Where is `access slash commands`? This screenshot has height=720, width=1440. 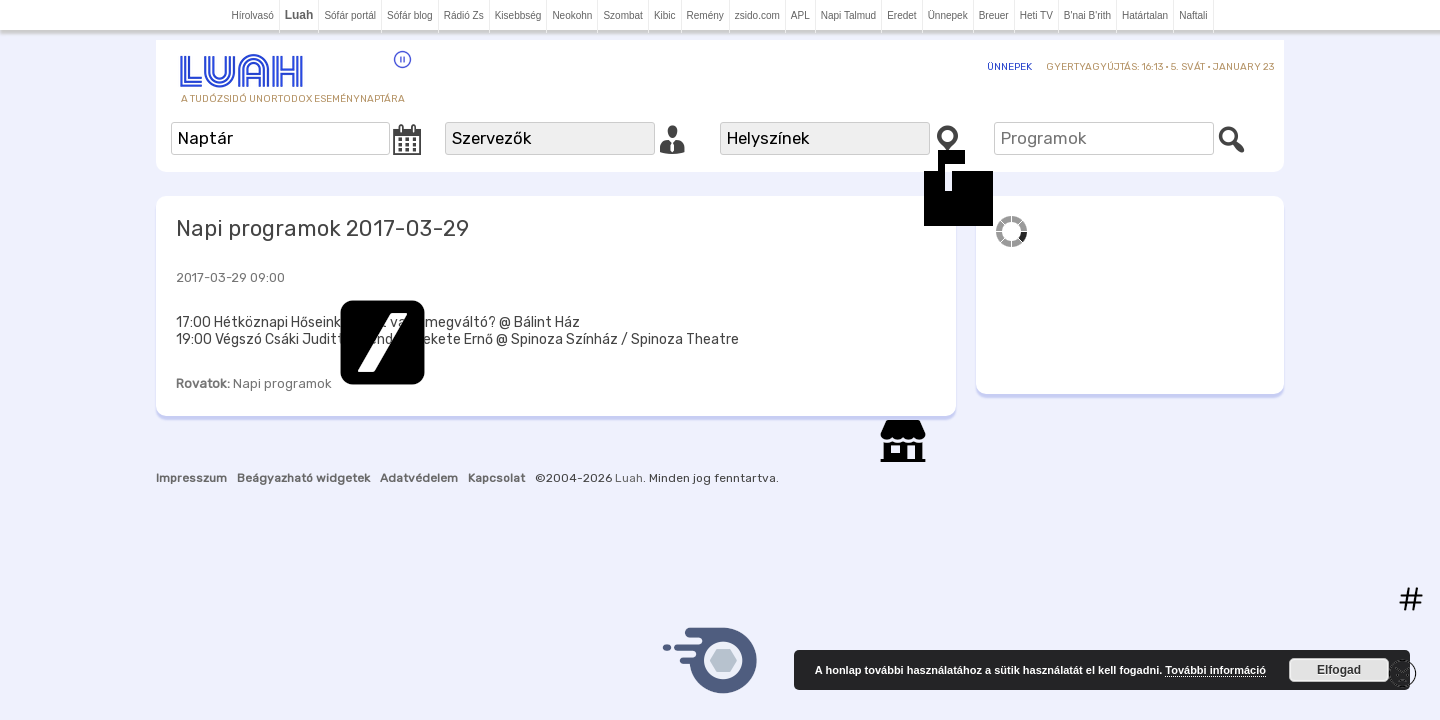
access slash commands is located at coordinates (382, 342).